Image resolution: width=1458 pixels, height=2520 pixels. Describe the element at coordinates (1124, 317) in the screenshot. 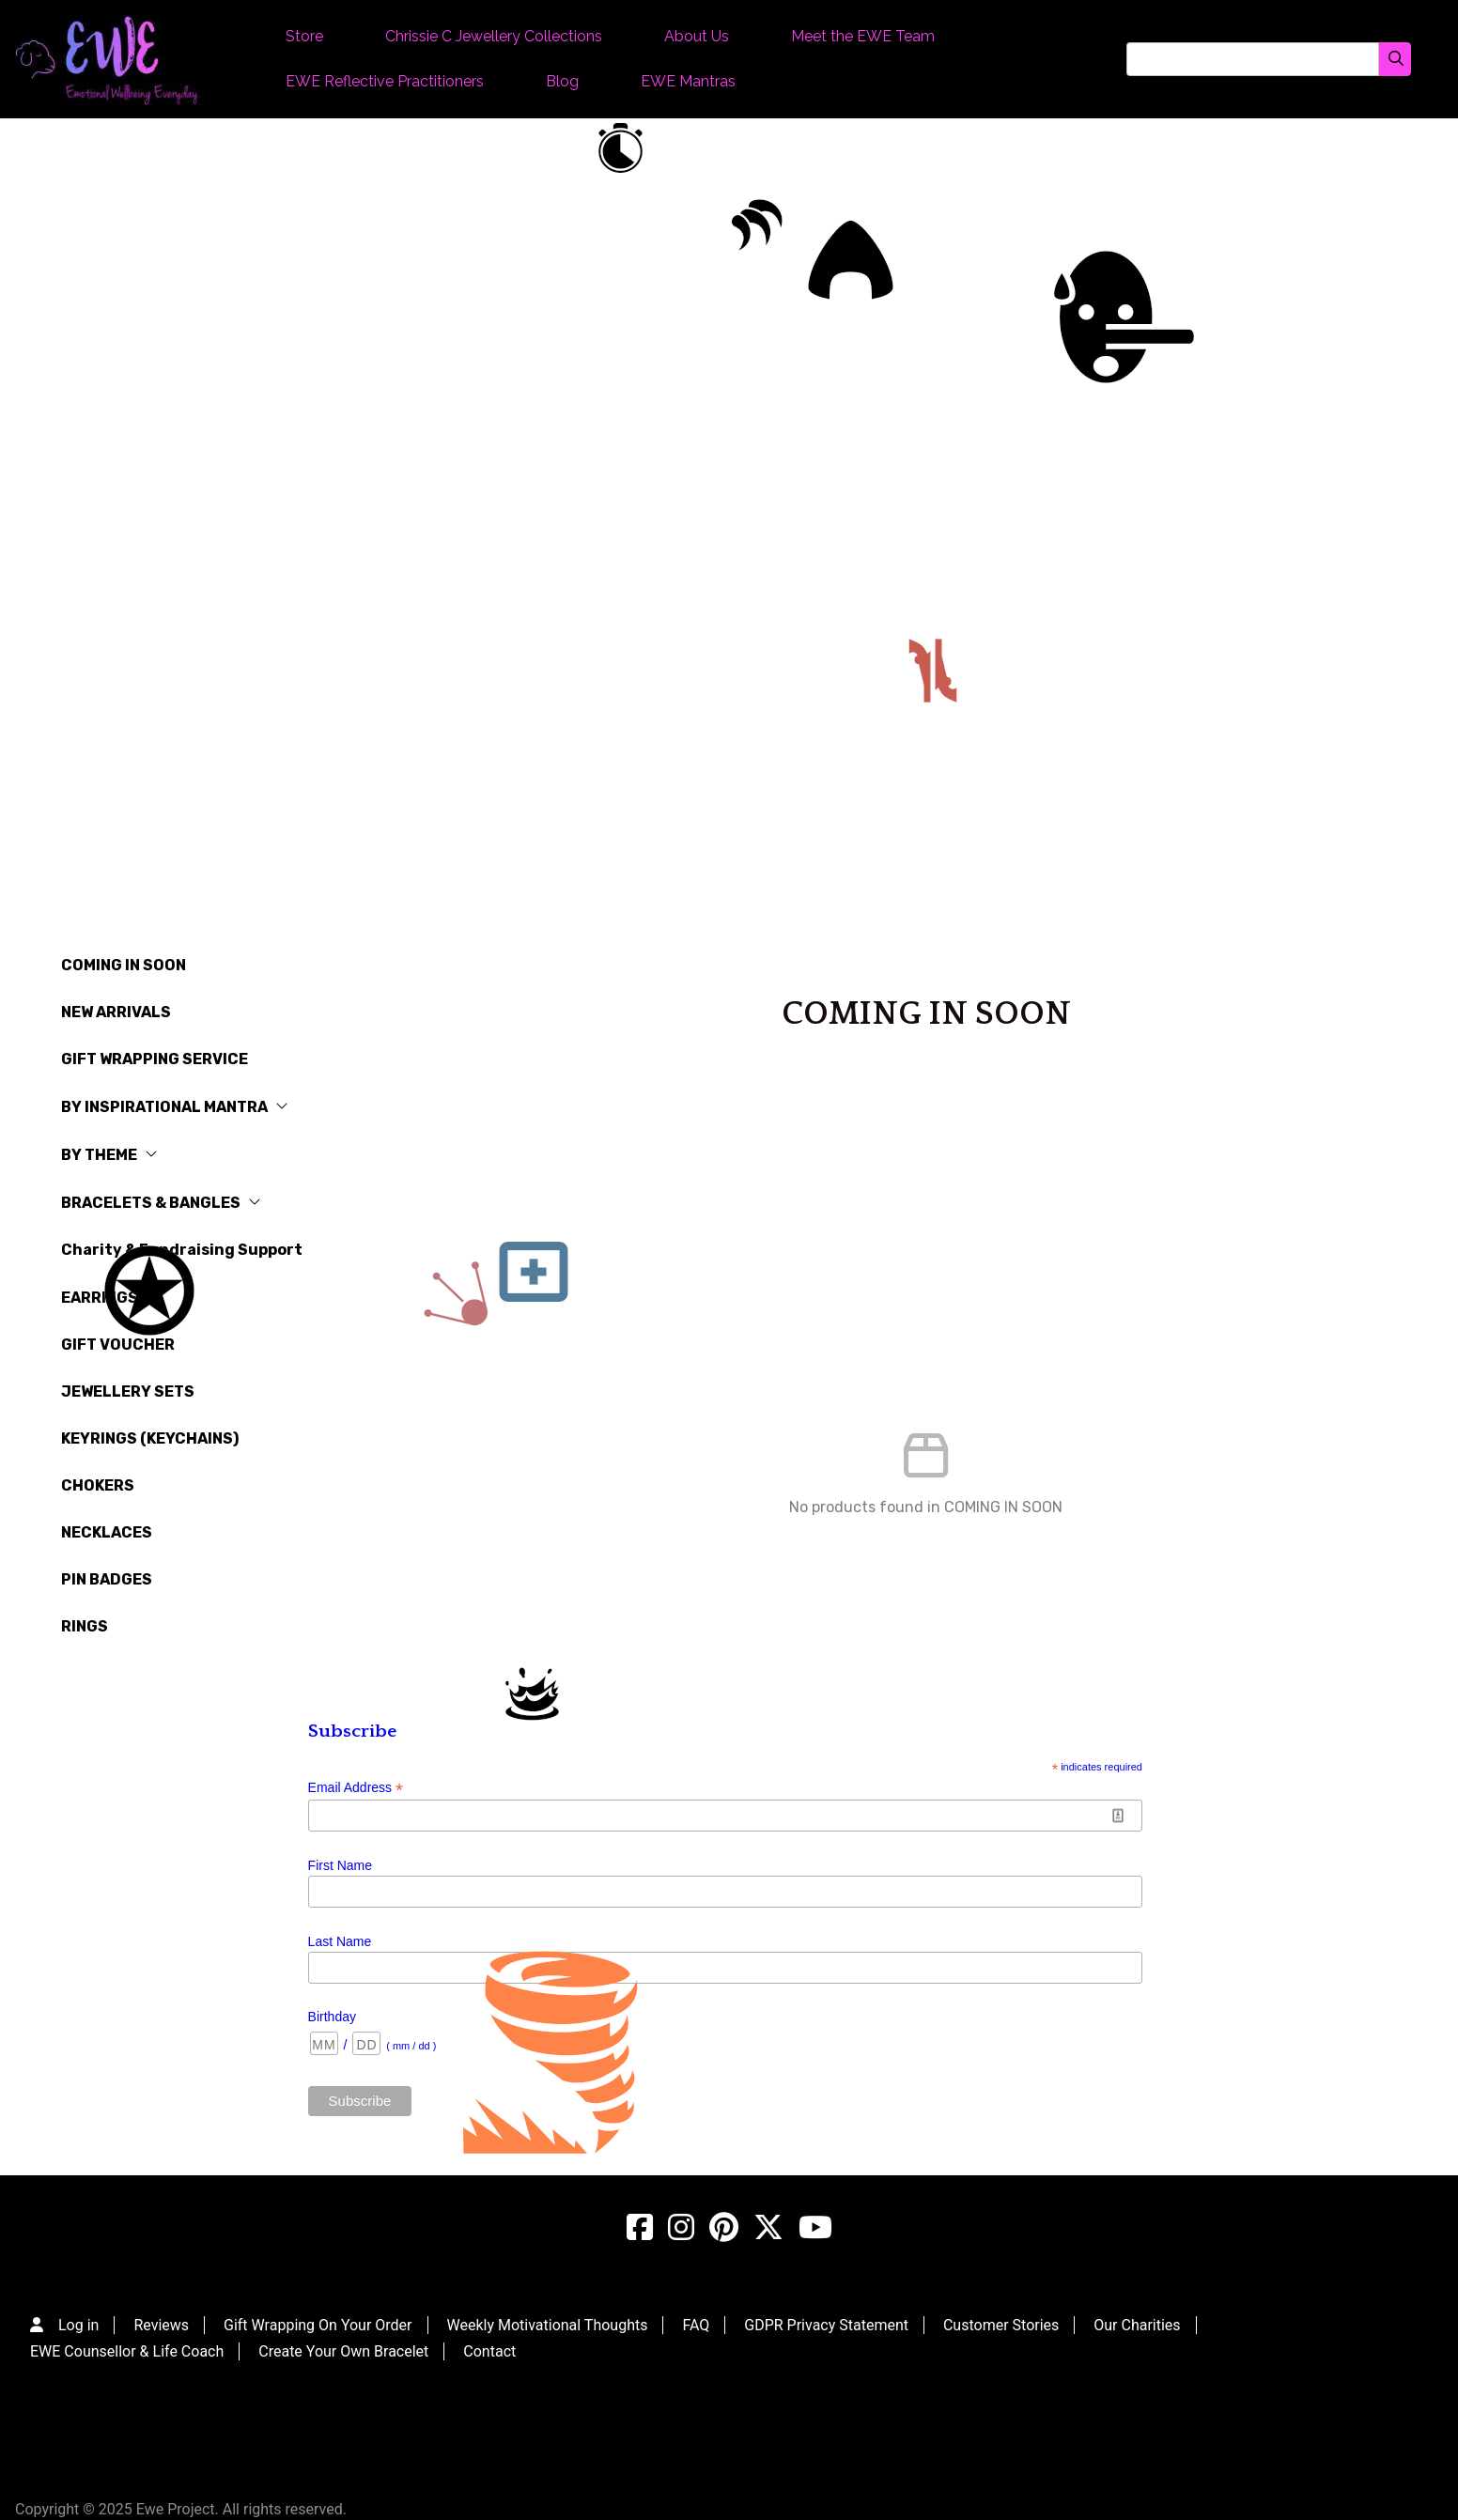

I see `indicates a player is bluffing or lying` at that location.